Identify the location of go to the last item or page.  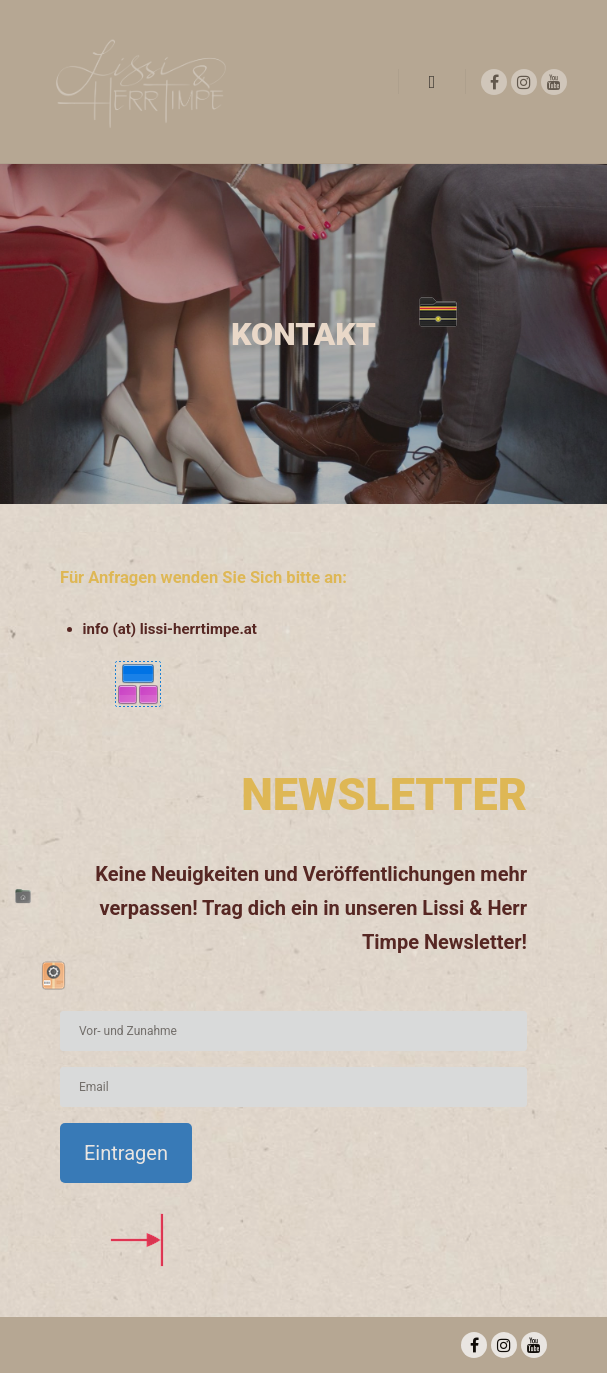
(137, 1240).